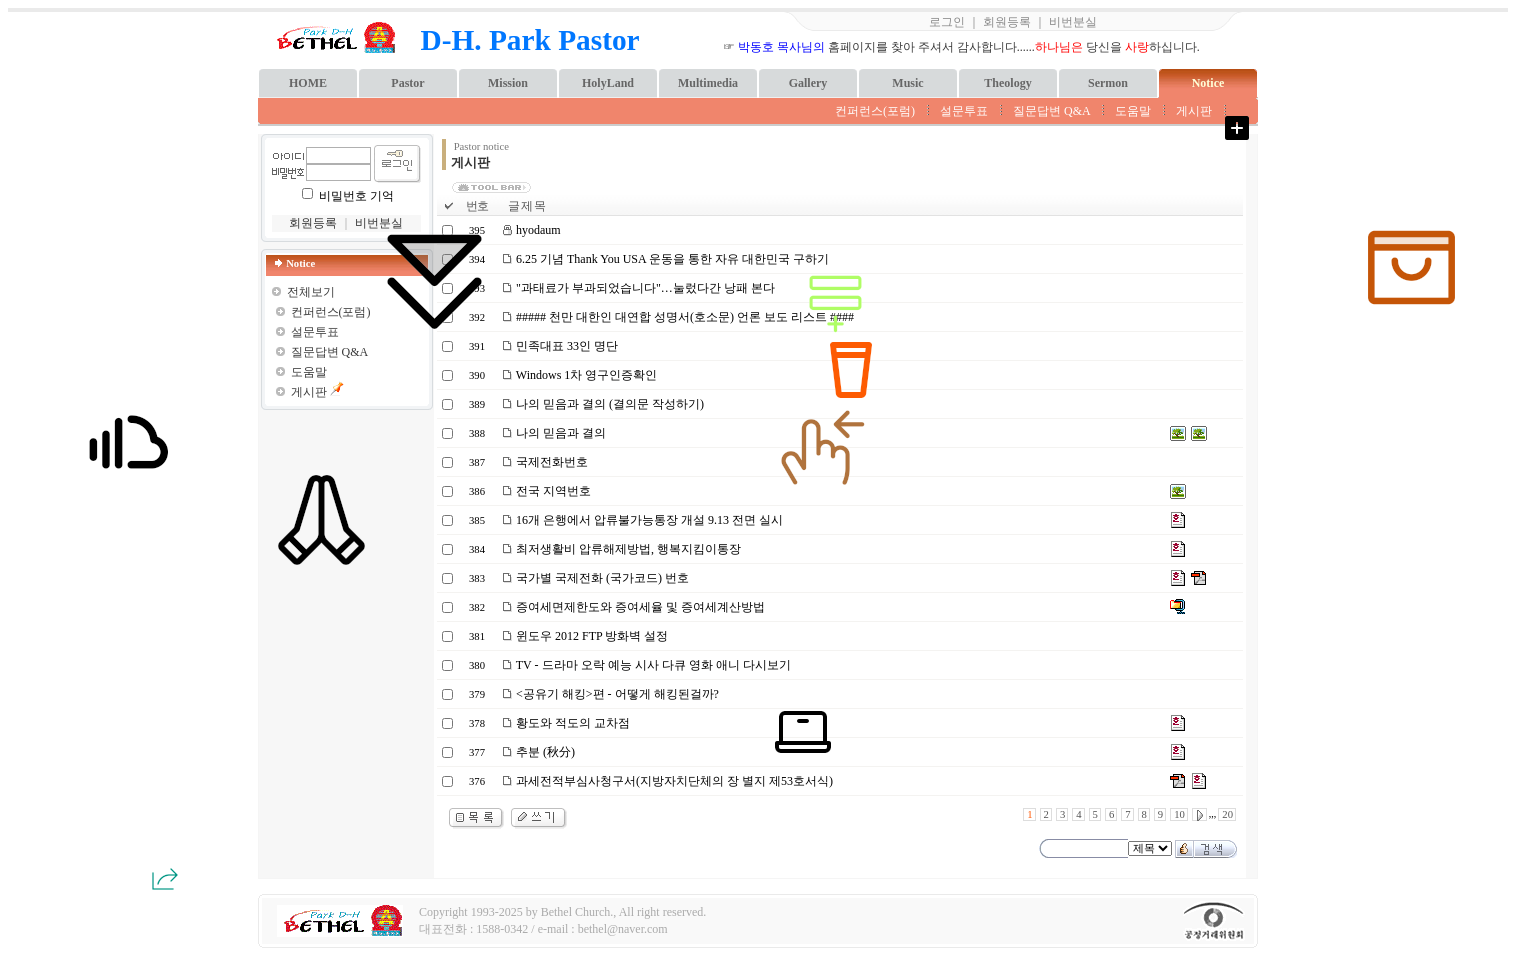 This screenshot has height=971, width=1516. What do you see at coordinates (1411, 267) in the screenshot?
I see `view your shopping bag` at bounding box center [1411, 267].